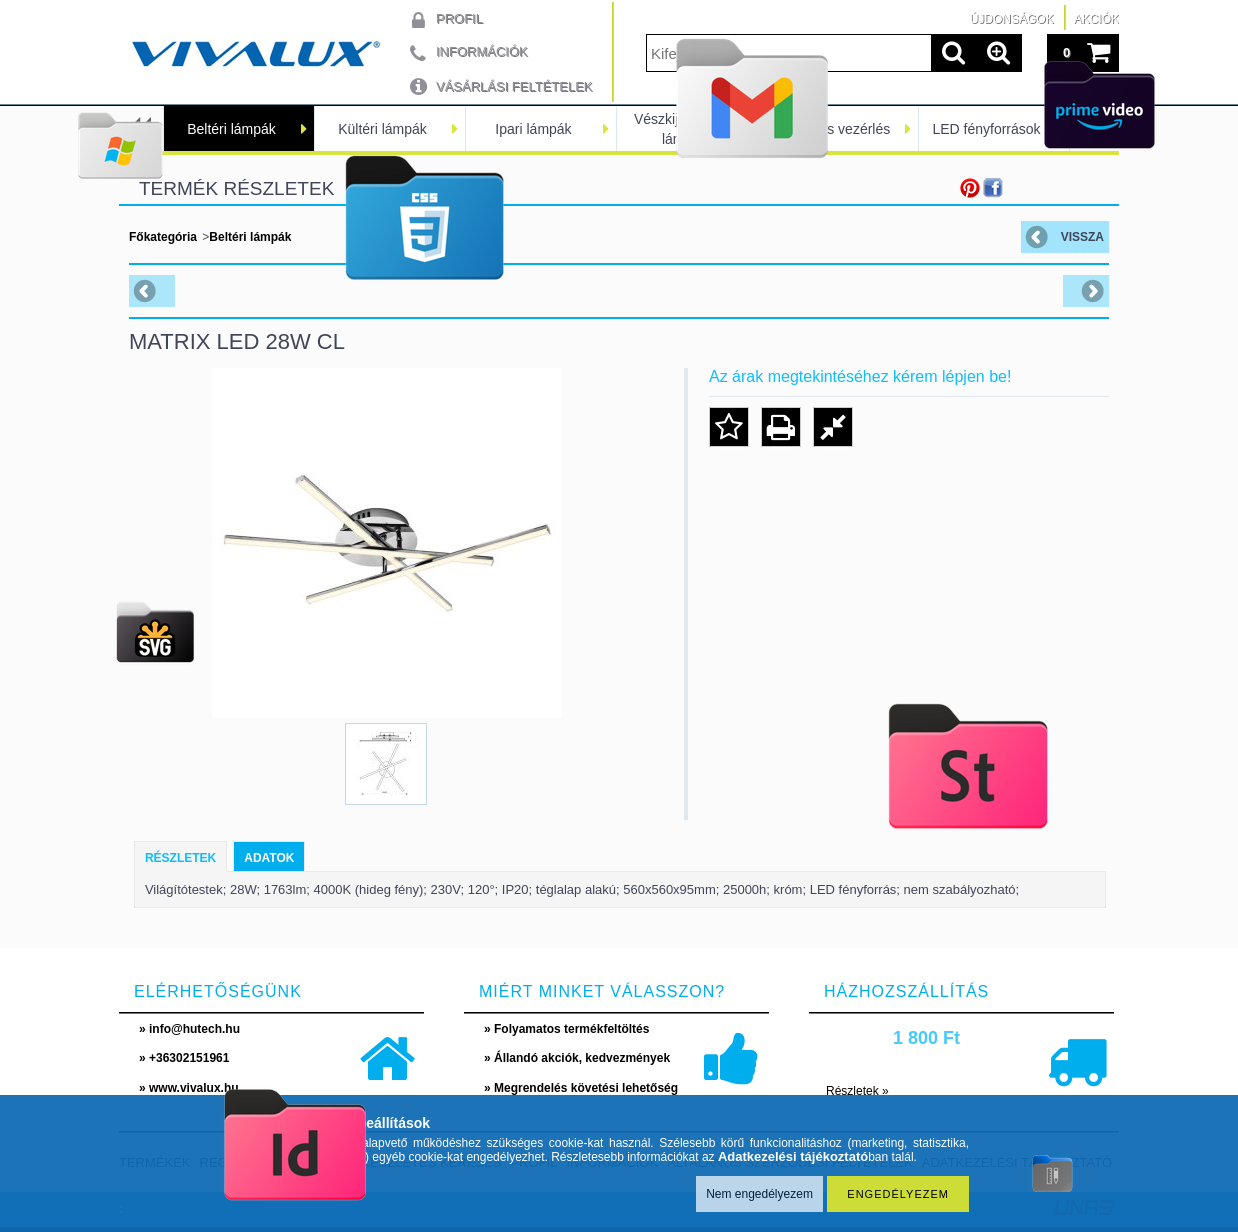 This screenshot has height=1232, width=1238. What do you see at coordinates (1052, 1173) in the screenshot?
I see `open templates folder` at bounding box center [1052, 1173].